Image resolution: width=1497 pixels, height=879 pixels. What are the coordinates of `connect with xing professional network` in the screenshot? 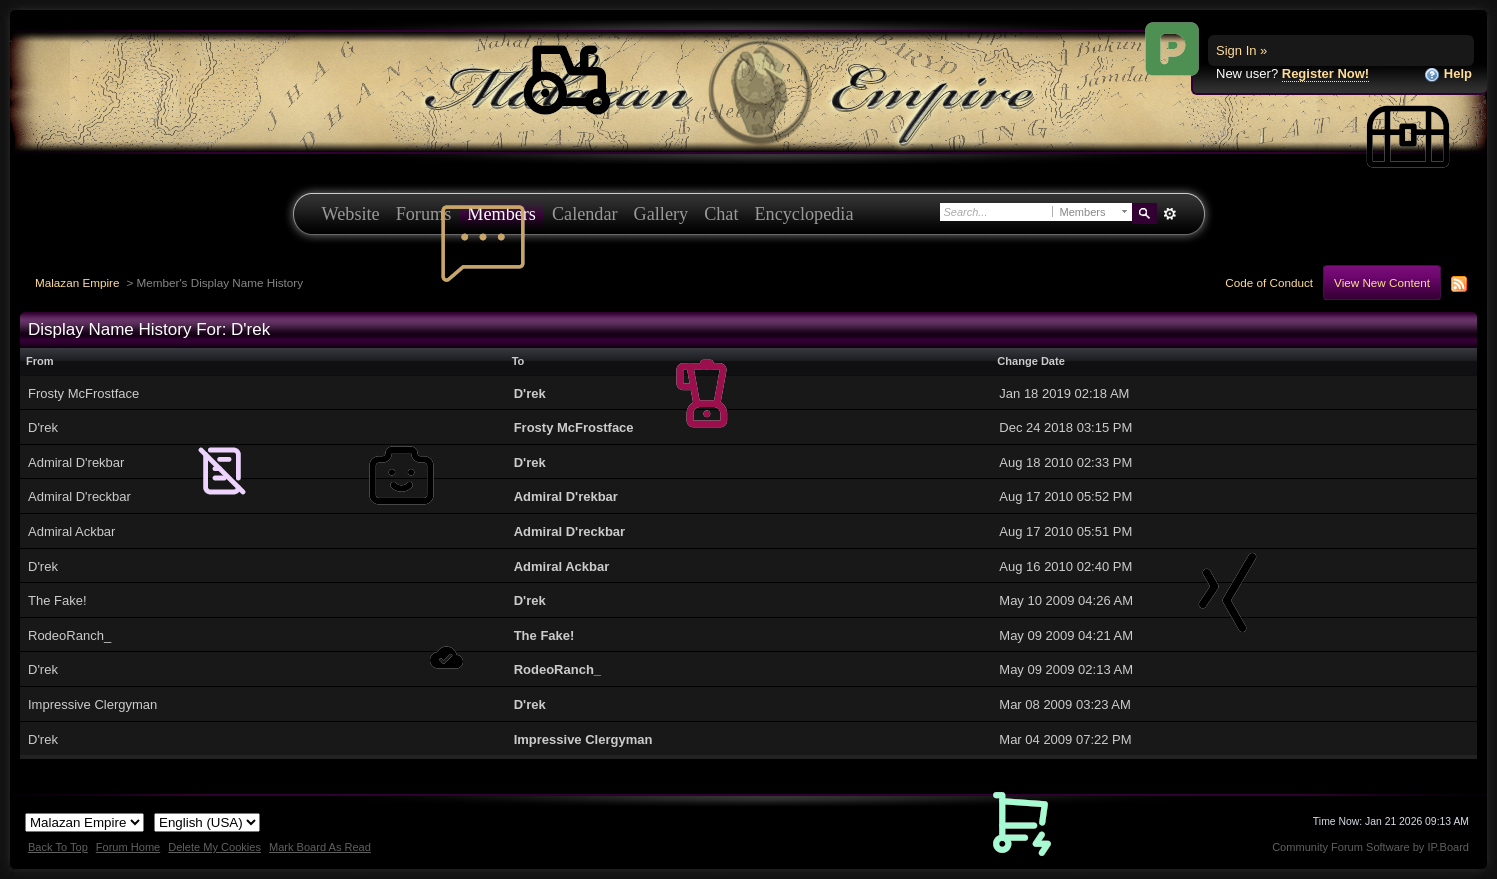 It's located at (1226, 592).